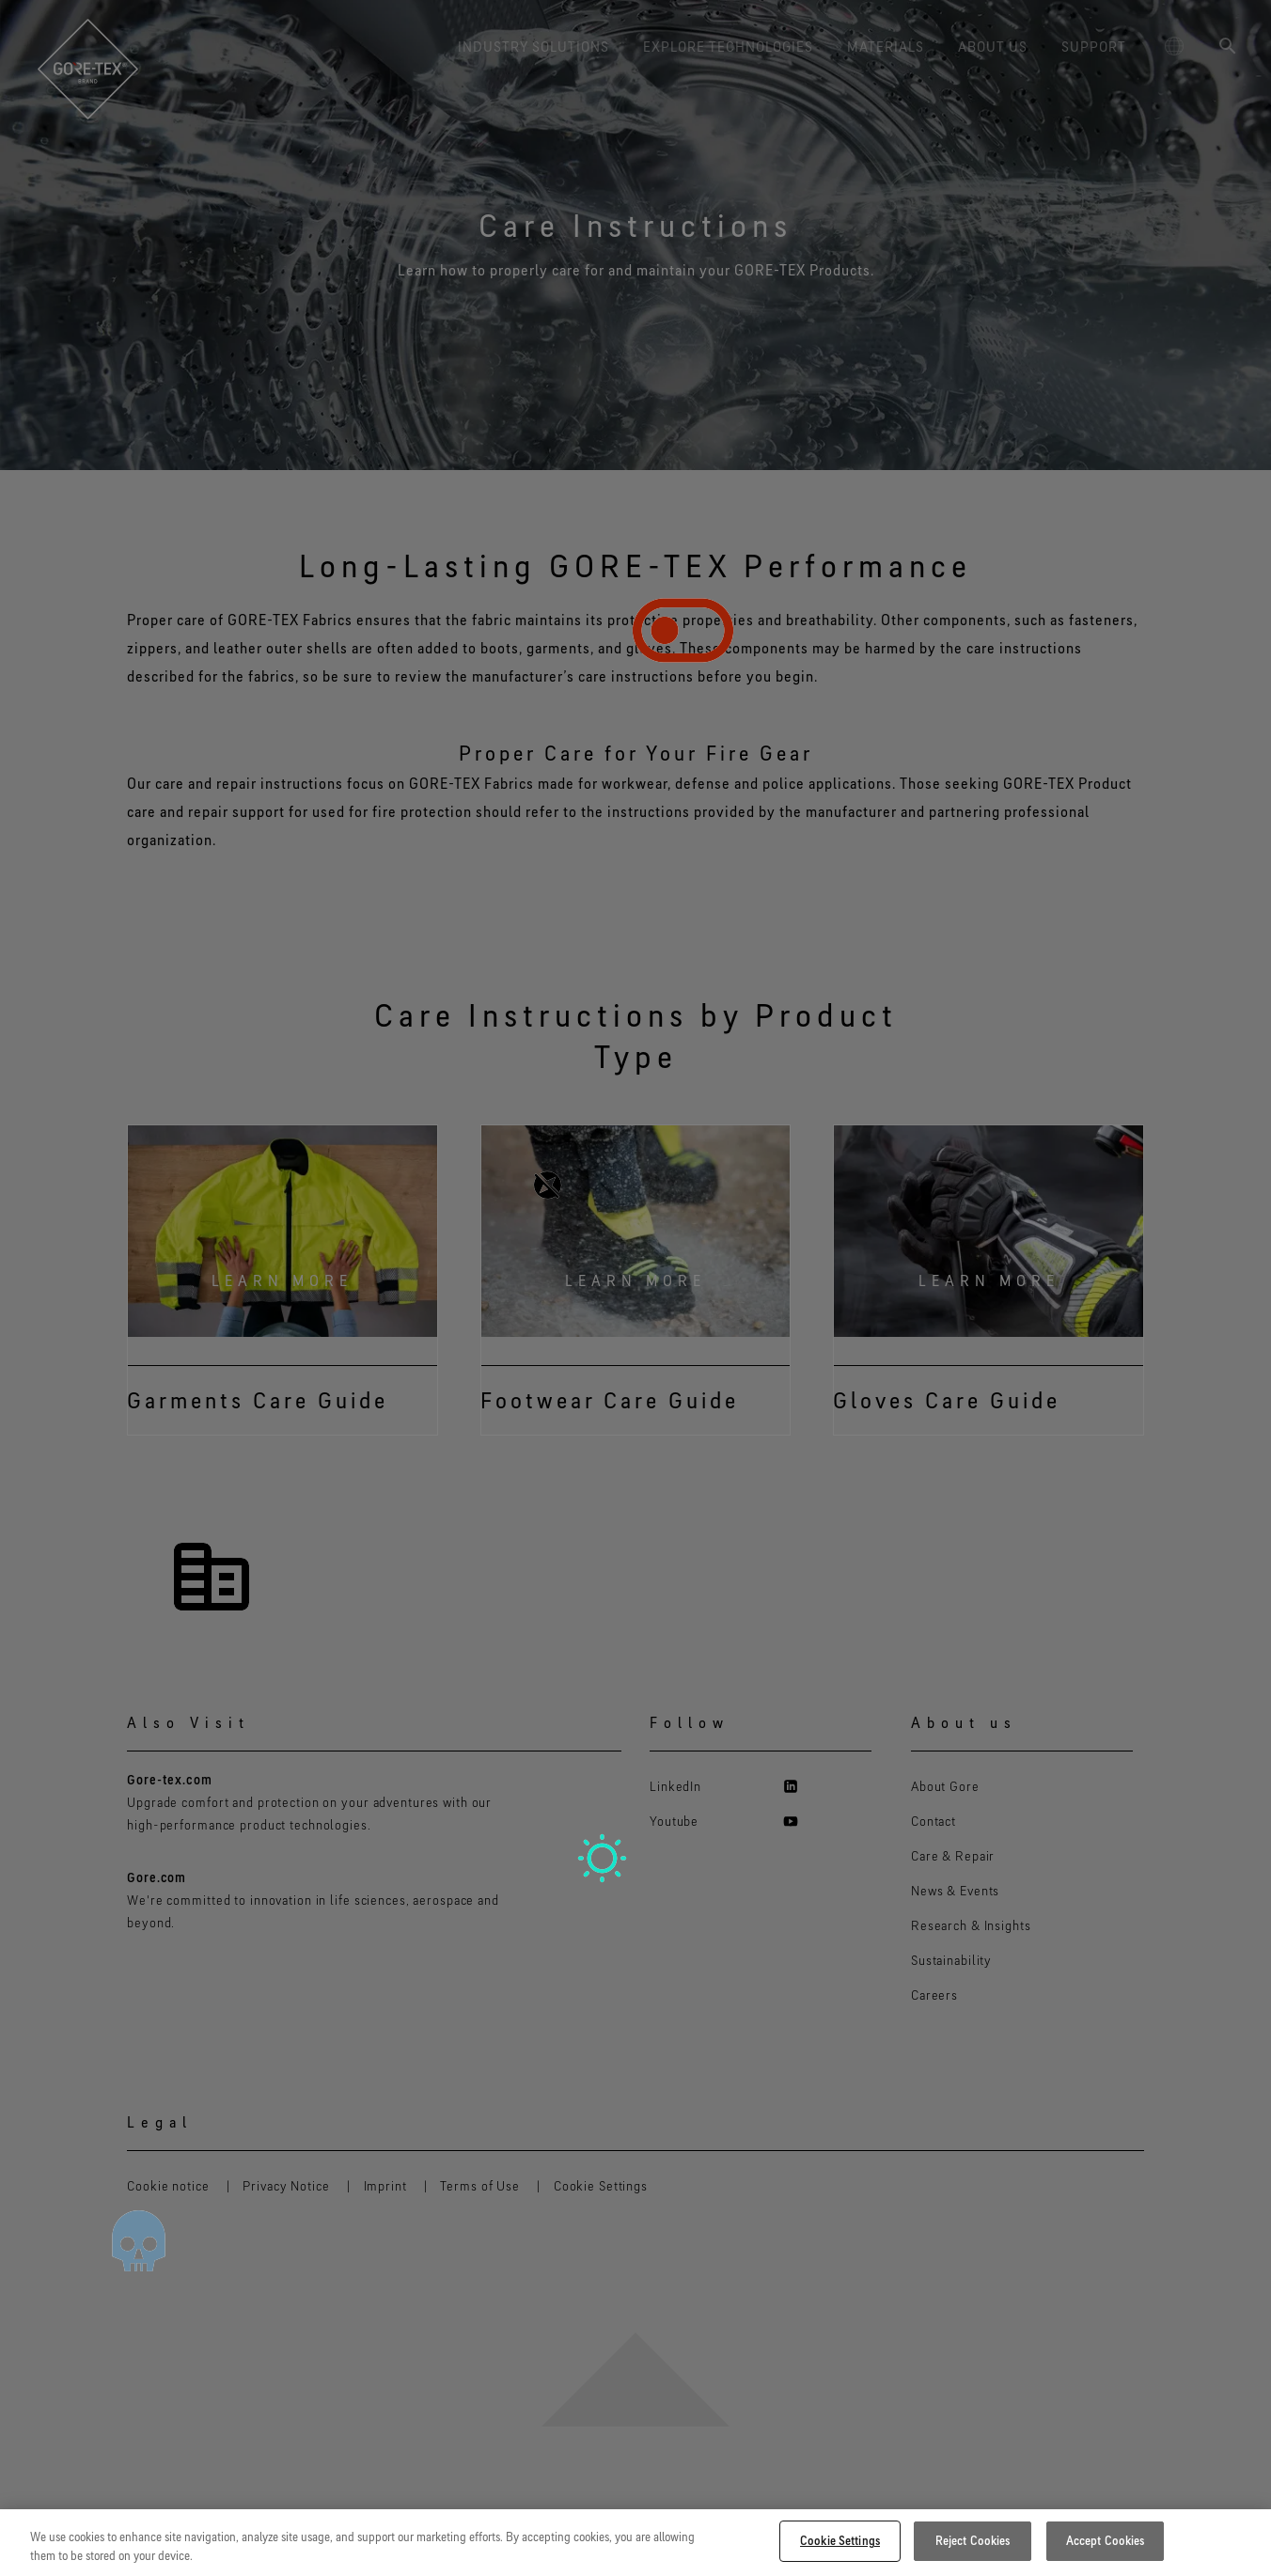 The width and height of the screenshot is (1271, 2576). I want to click on indicates danger or hazardous content, so click(138, 2240).